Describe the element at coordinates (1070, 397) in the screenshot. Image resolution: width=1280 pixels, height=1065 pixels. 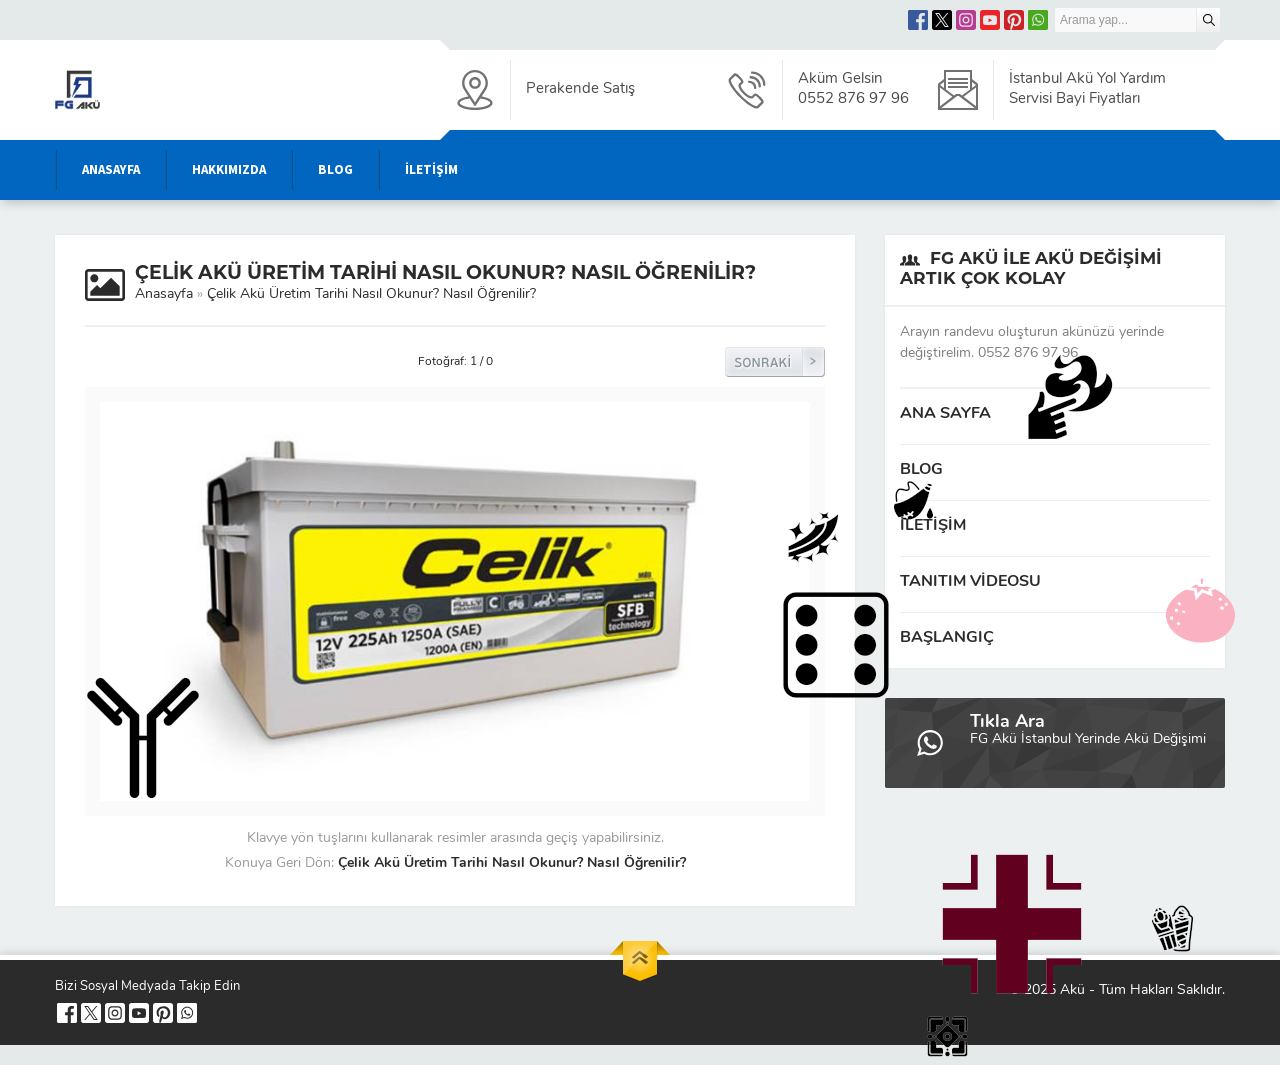
I see `indicates a "hot" or trending item` at that location.